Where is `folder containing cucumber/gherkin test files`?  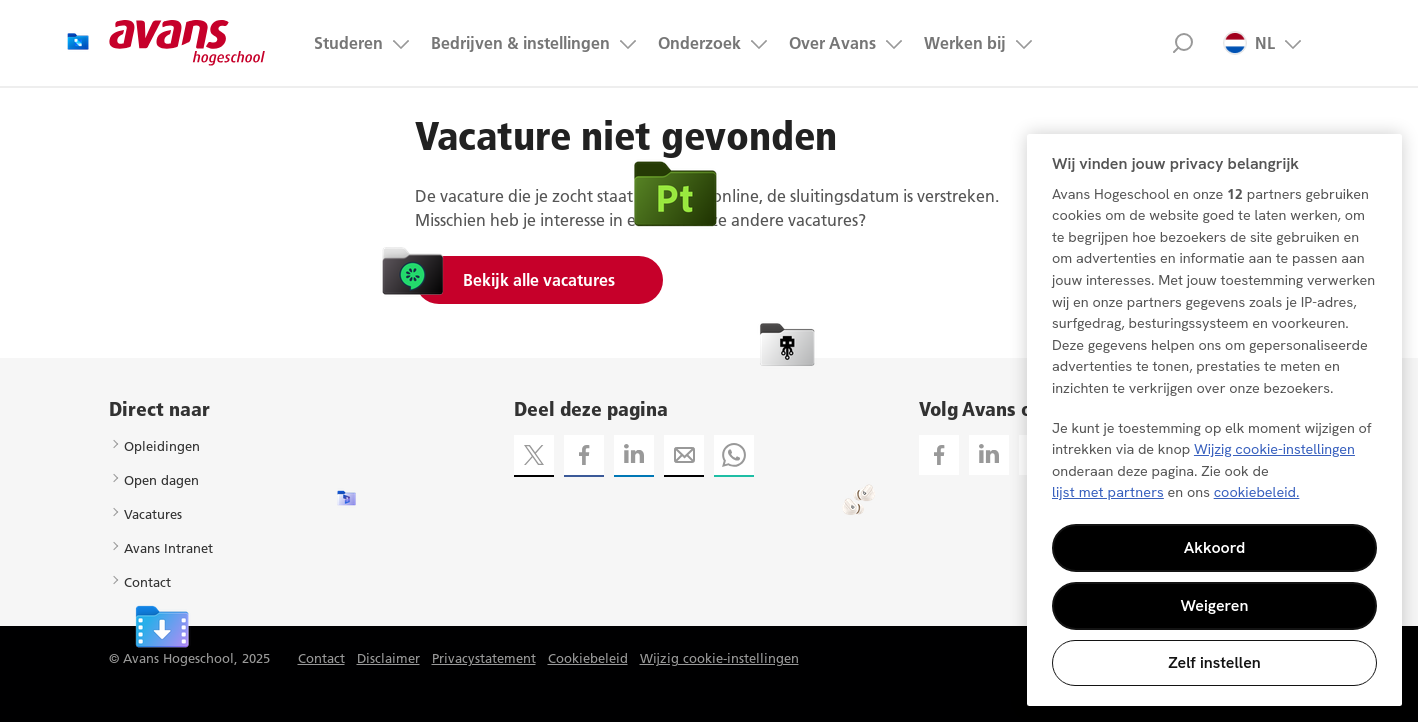 folder containing cucumber/gherkin test files is located at coordinates (412, 272).